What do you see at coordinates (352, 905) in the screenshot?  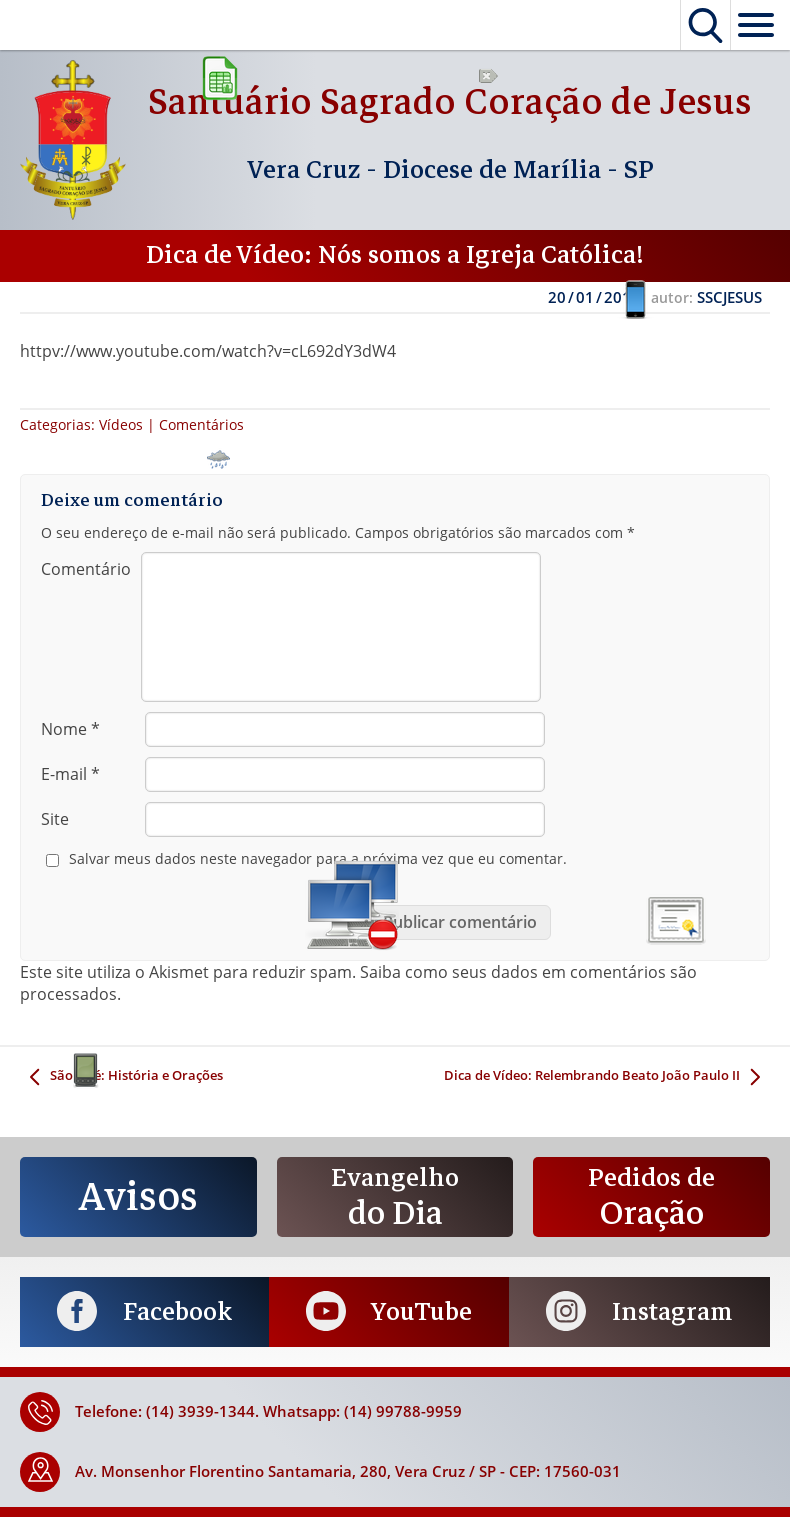 I see `indicates network connection error` at bounding box center [352, 905].